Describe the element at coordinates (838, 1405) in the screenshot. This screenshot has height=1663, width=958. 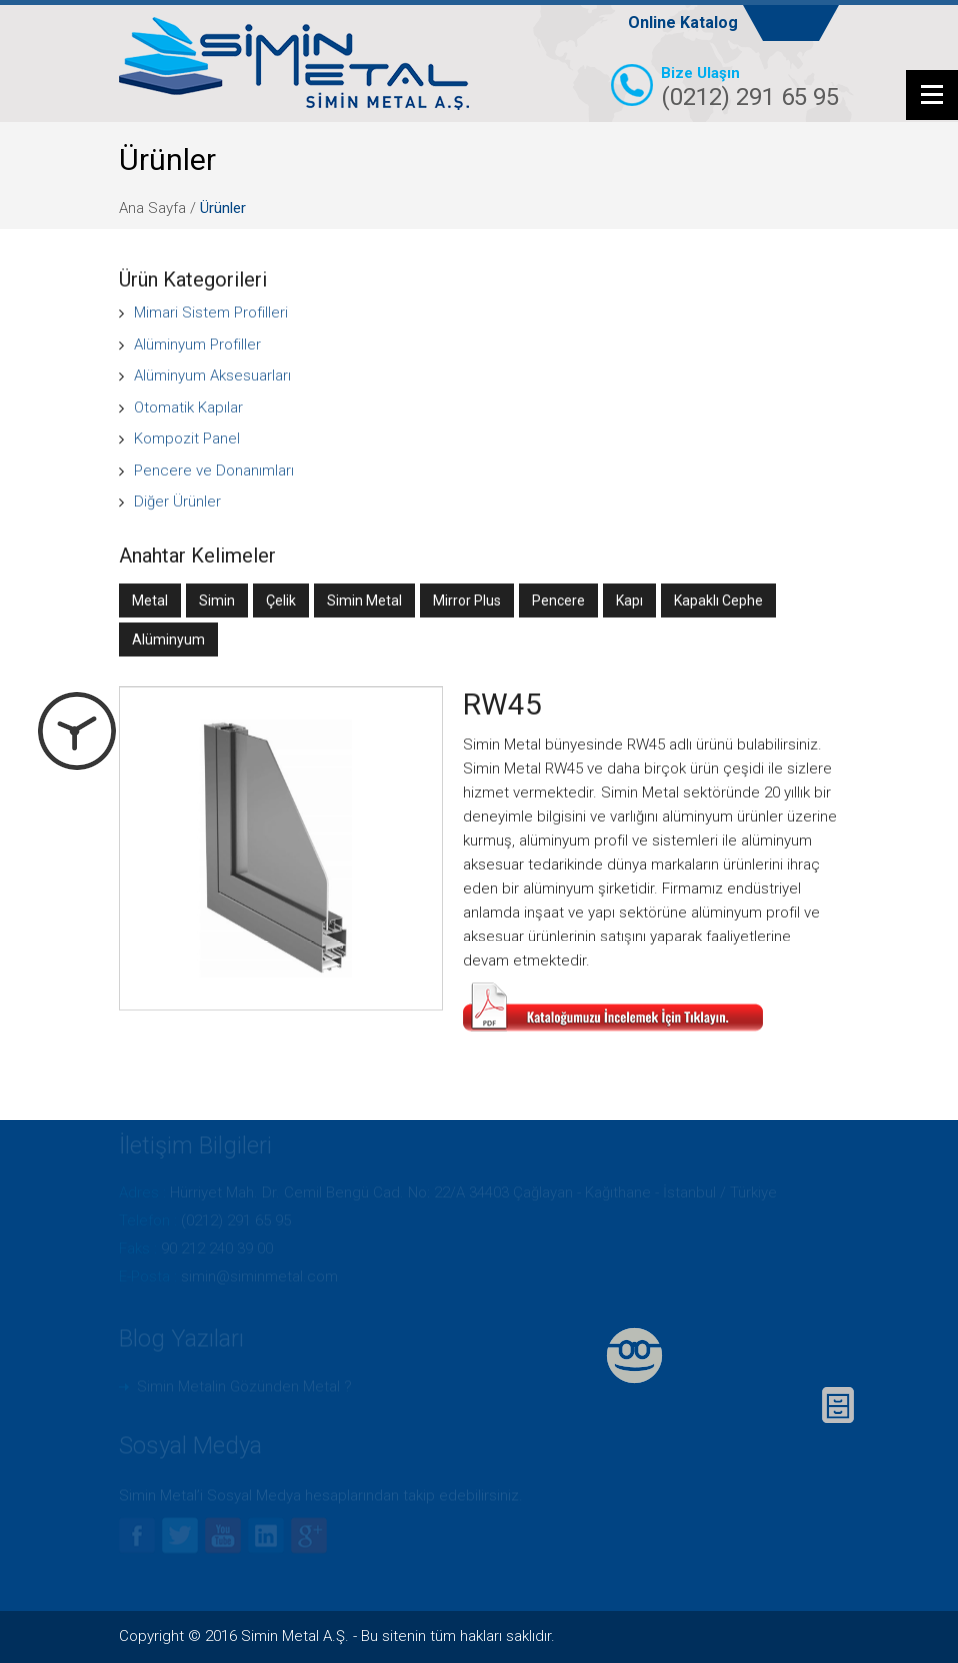
I see `open the file manager application` at that location.